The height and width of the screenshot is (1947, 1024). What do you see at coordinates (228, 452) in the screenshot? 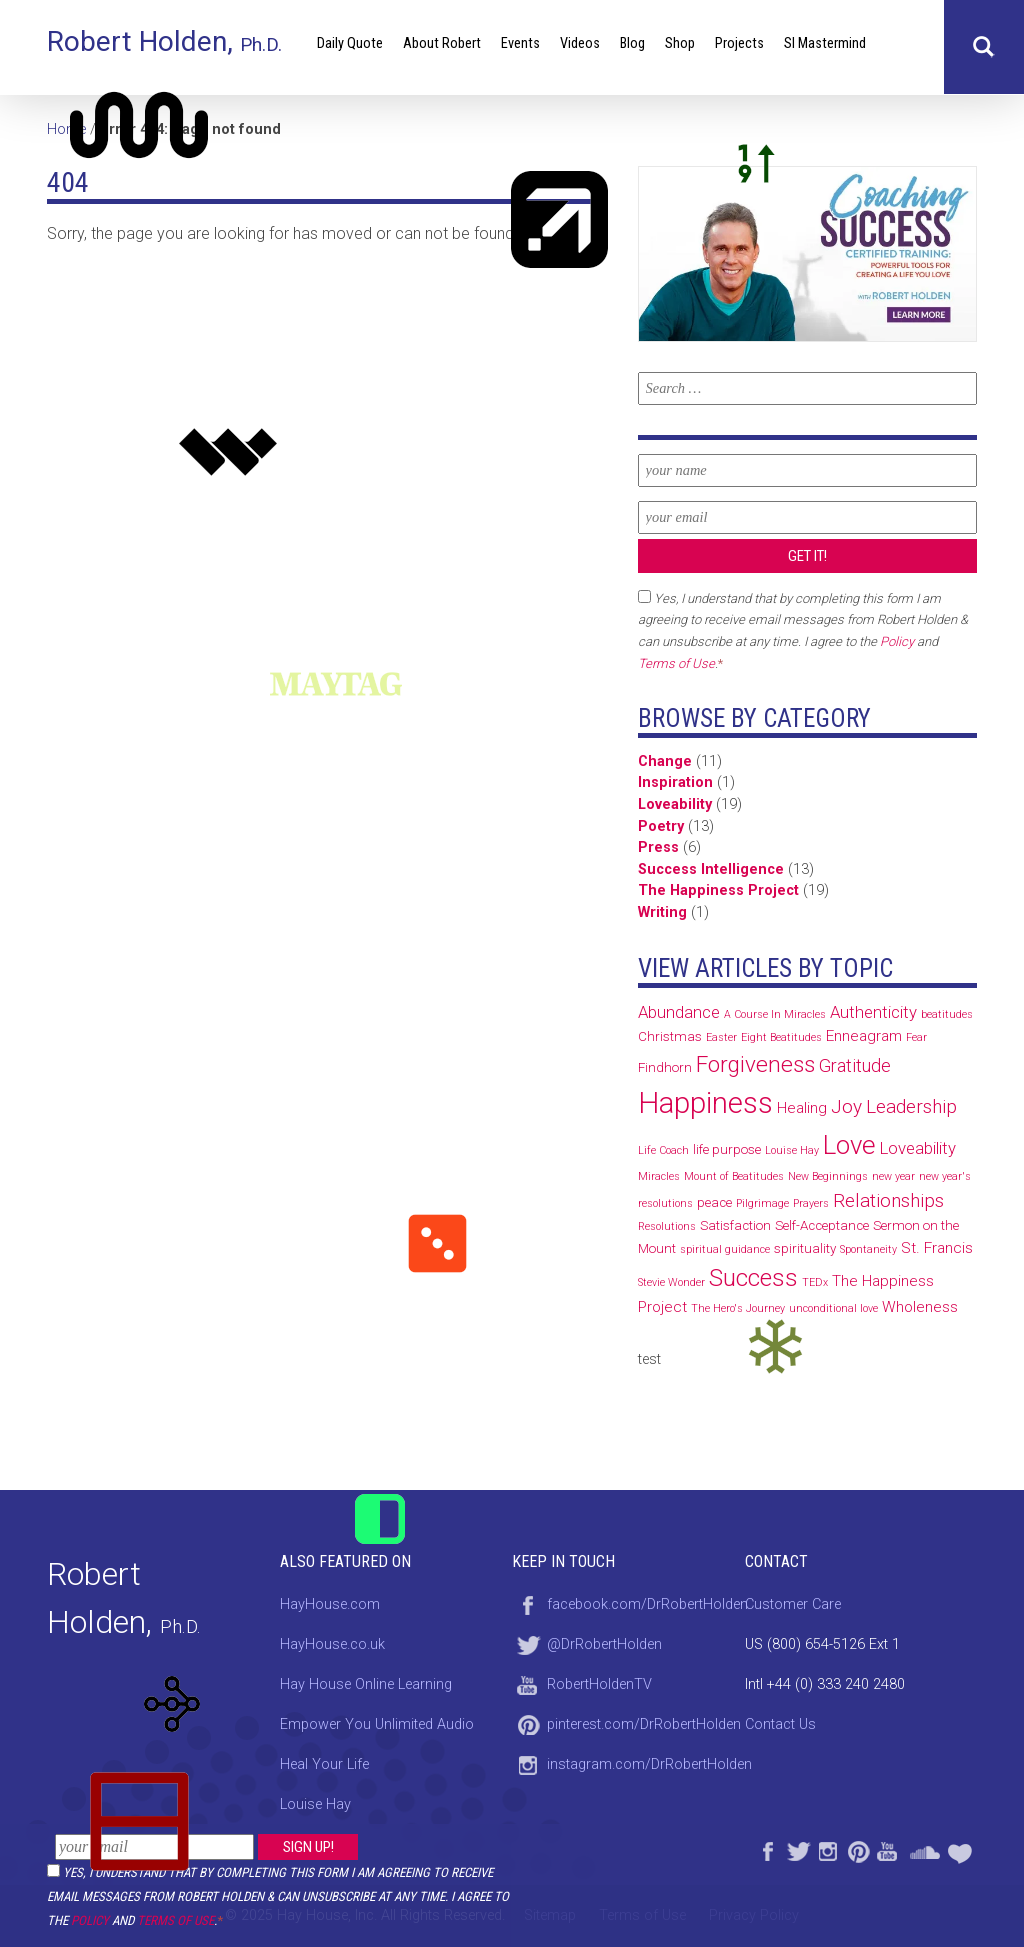
I see `wondershare brand logo` at bounding box center [228, 452].